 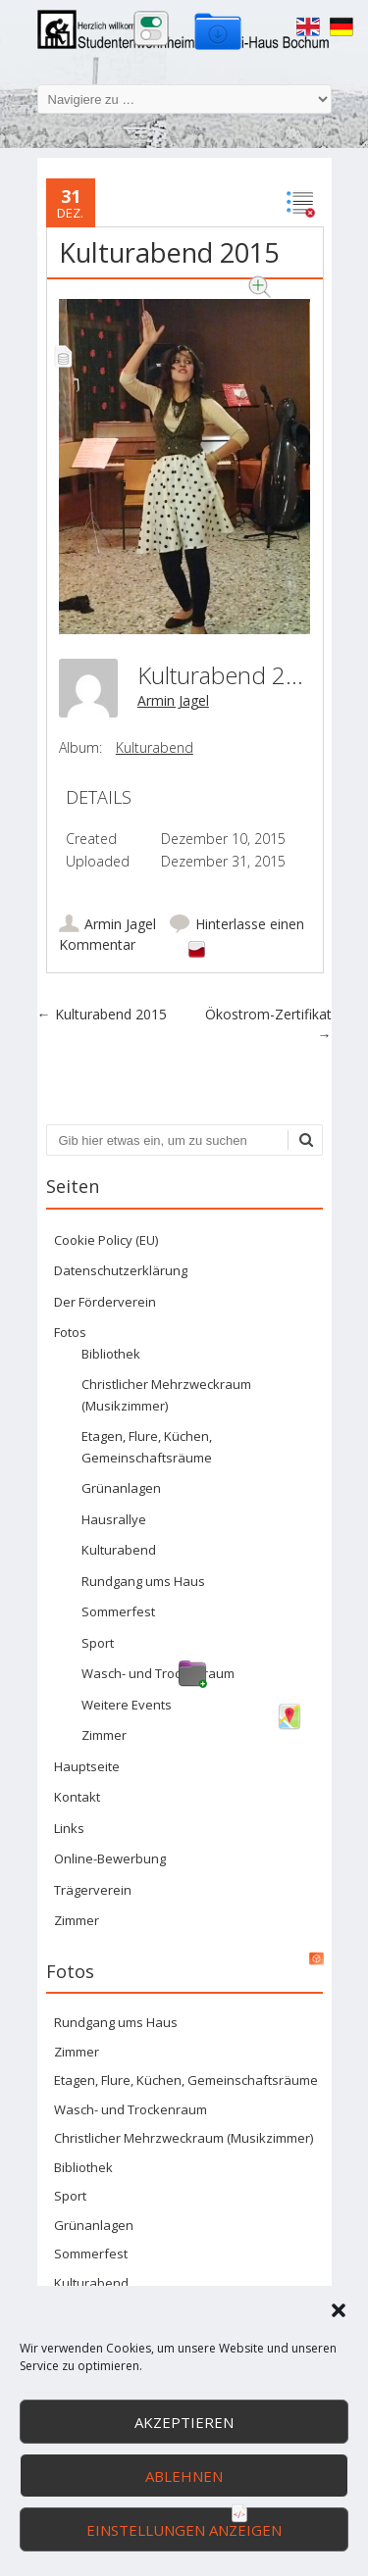 I want to click on remove an item from the list, so click(x=300, y=203).